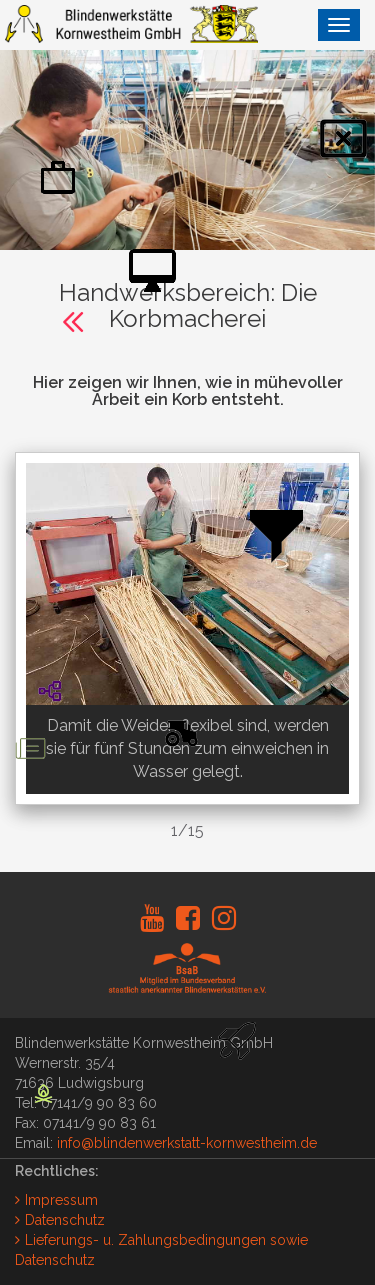 Image resolution: width=375 pixels, height=1285 pixels. I want to click on access farming or agriculture features, so click(181, 733).